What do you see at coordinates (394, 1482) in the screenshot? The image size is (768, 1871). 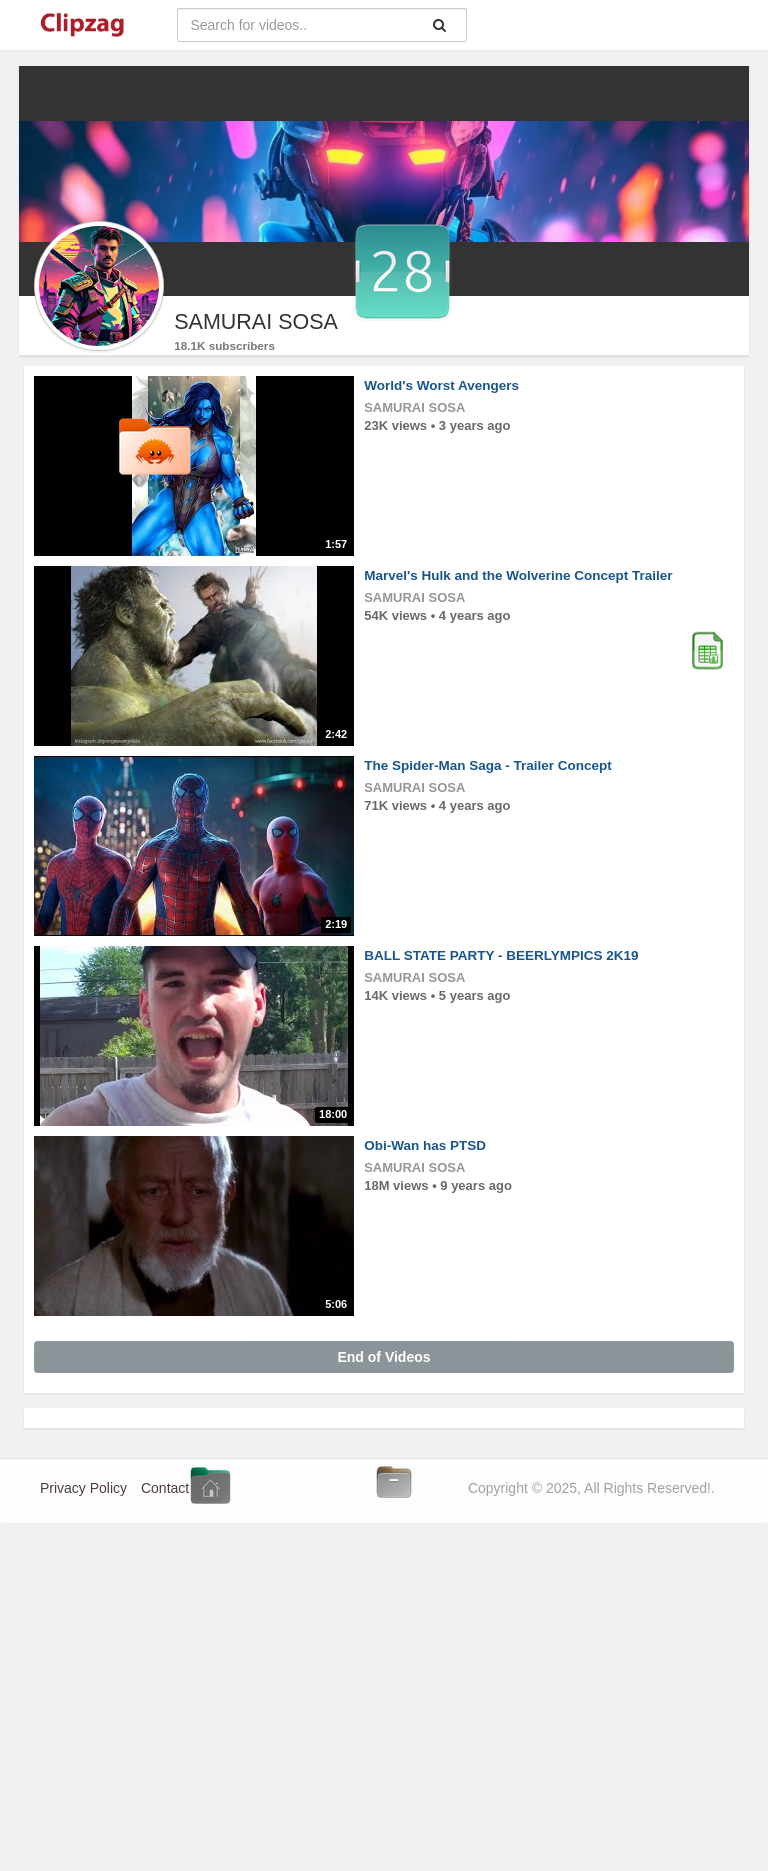 I see `open the file manager application` at bounding box center [394, 1482].